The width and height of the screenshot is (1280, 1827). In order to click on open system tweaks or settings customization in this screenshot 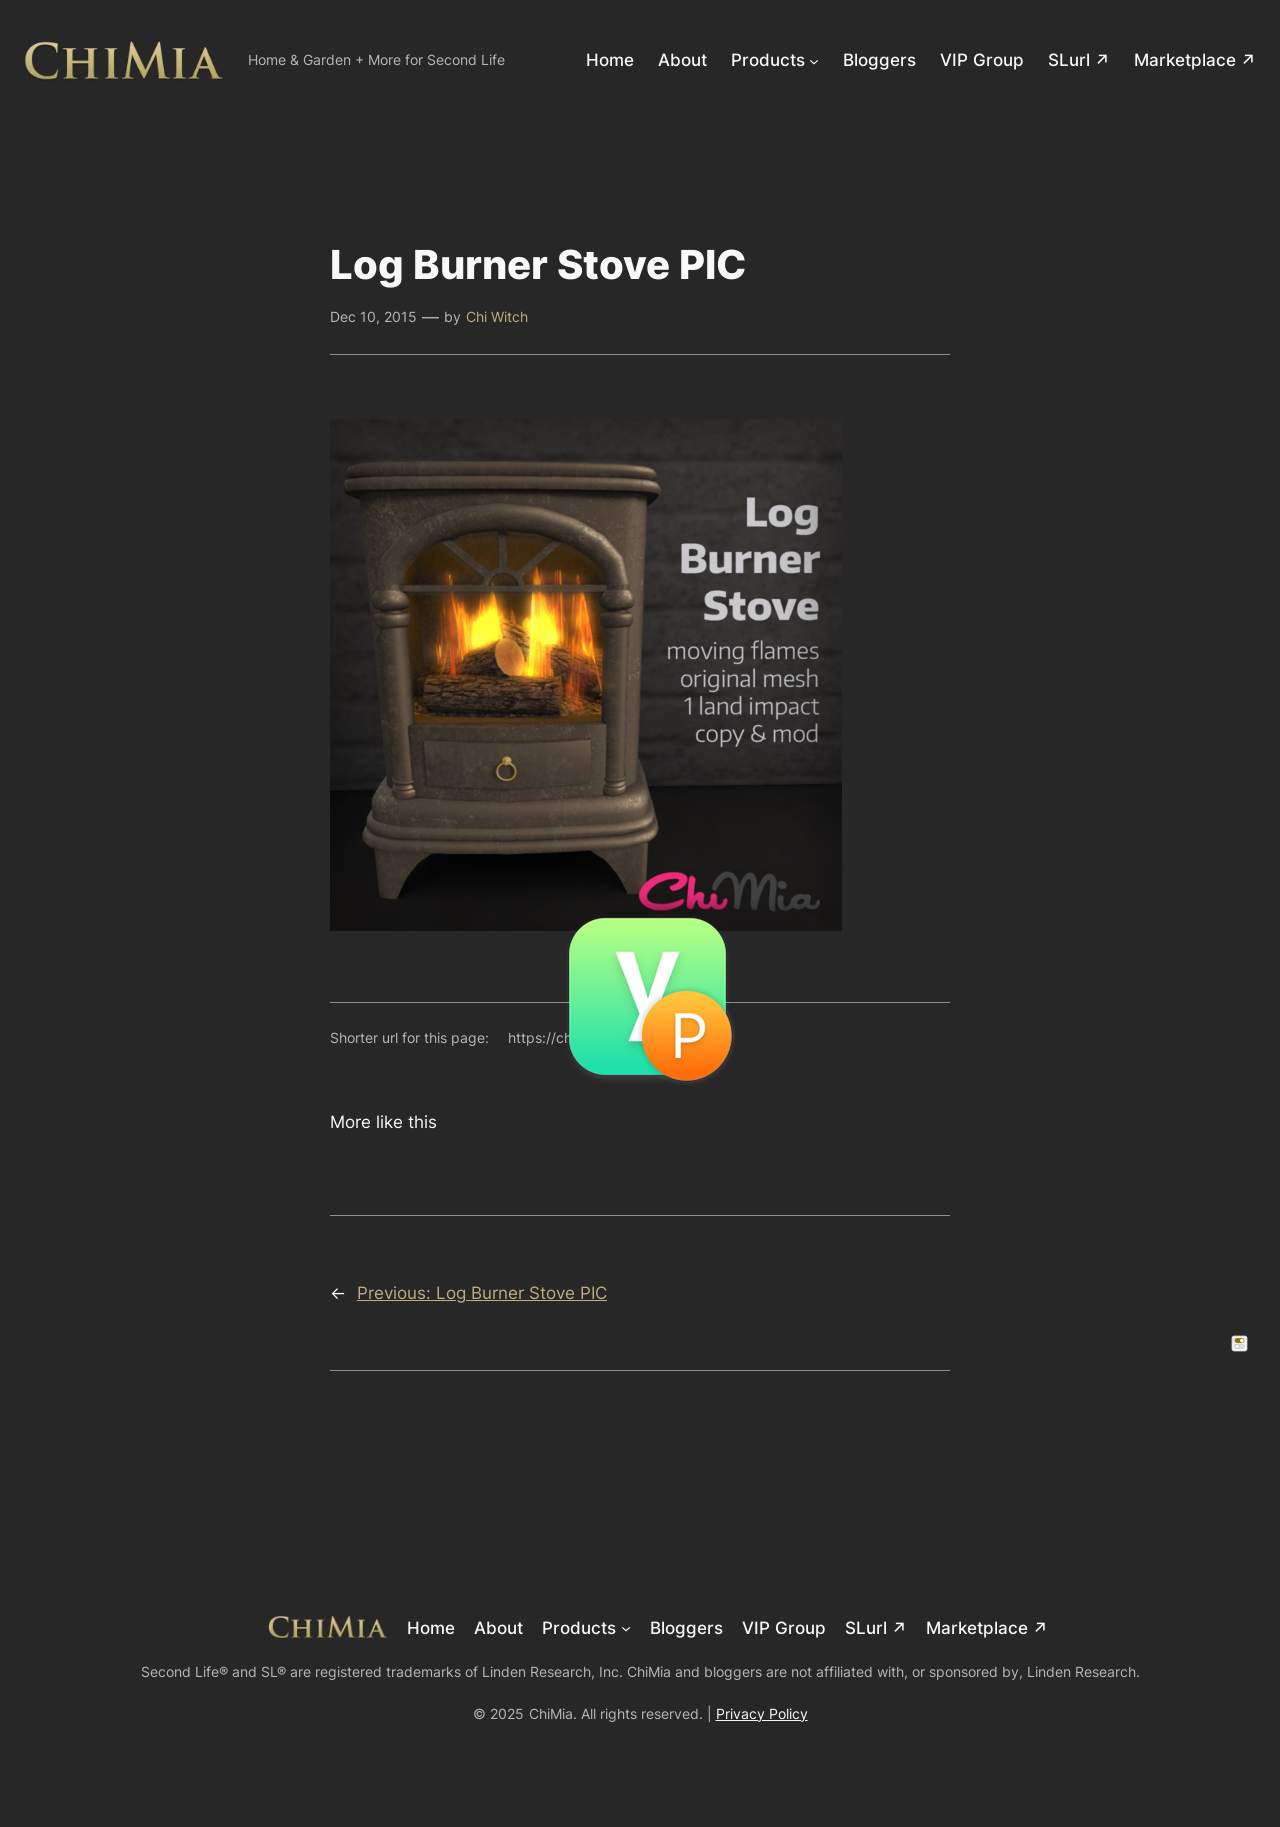, I will do `click(1239, 1343)`.